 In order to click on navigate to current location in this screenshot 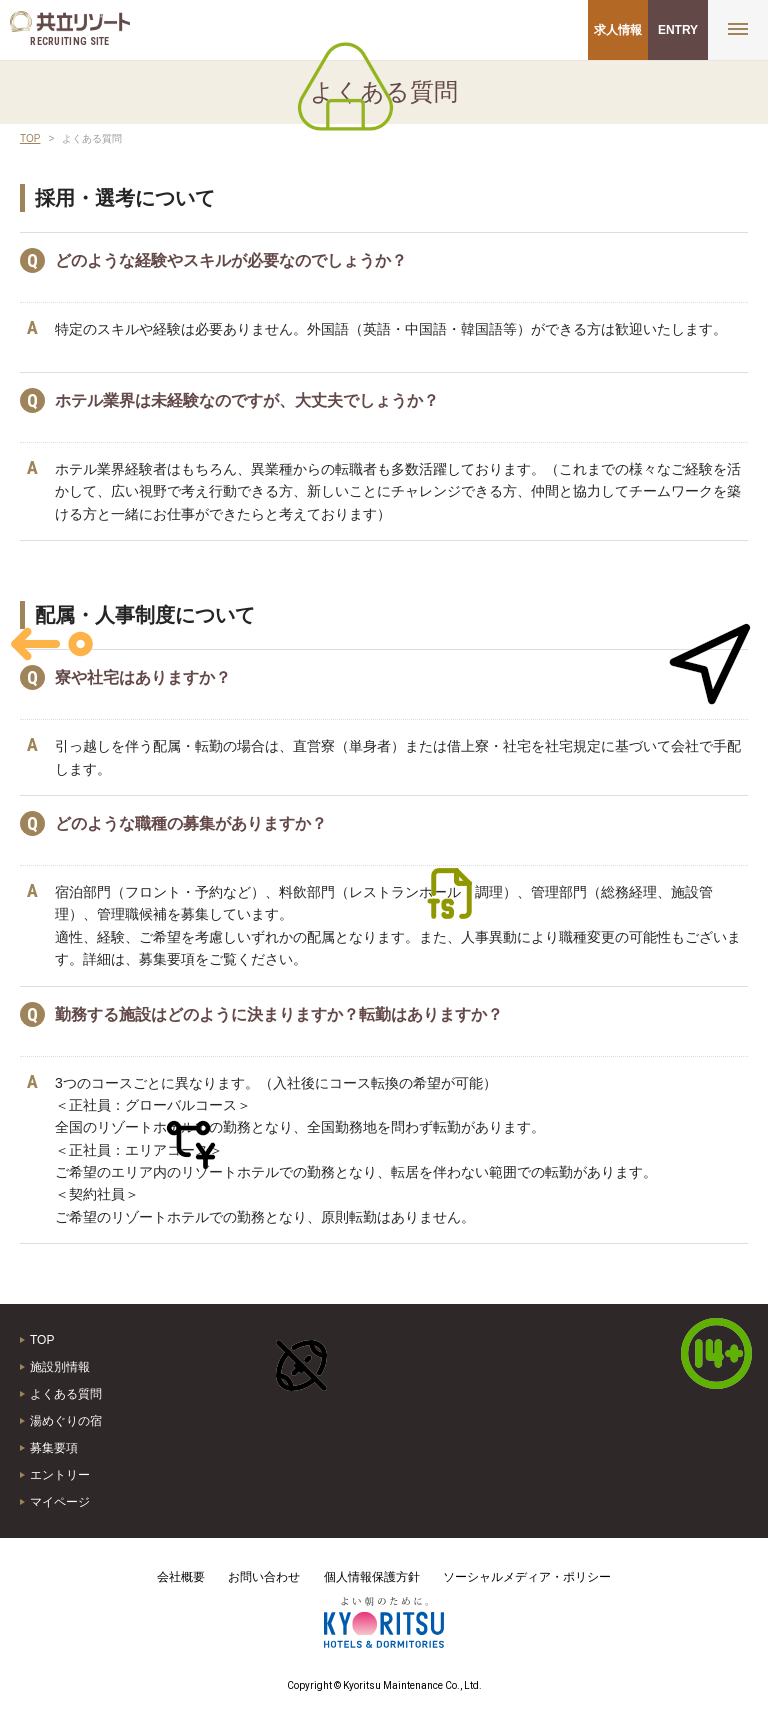, I will do `click(708, 666)`.